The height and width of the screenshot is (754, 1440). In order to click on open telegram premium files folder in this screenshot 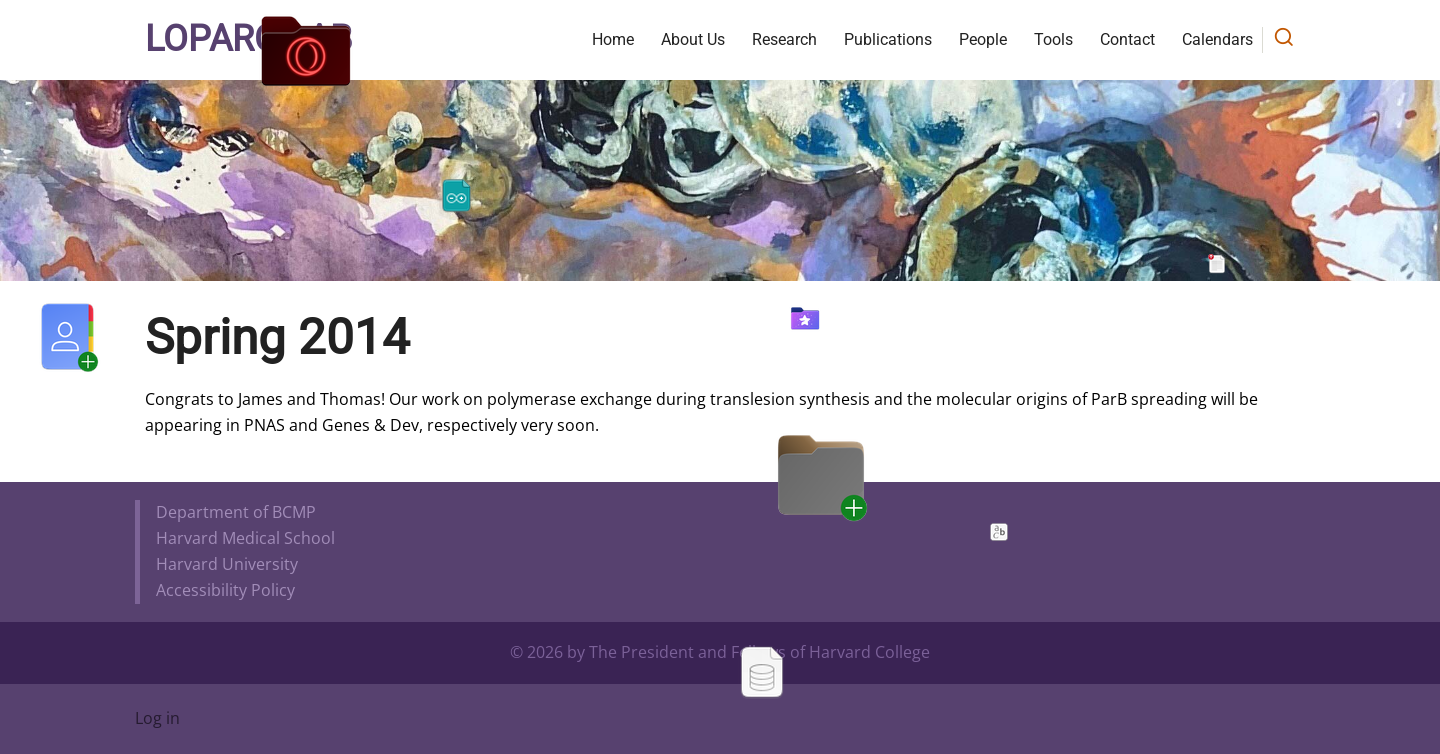, I will do `click(805, 319)`.